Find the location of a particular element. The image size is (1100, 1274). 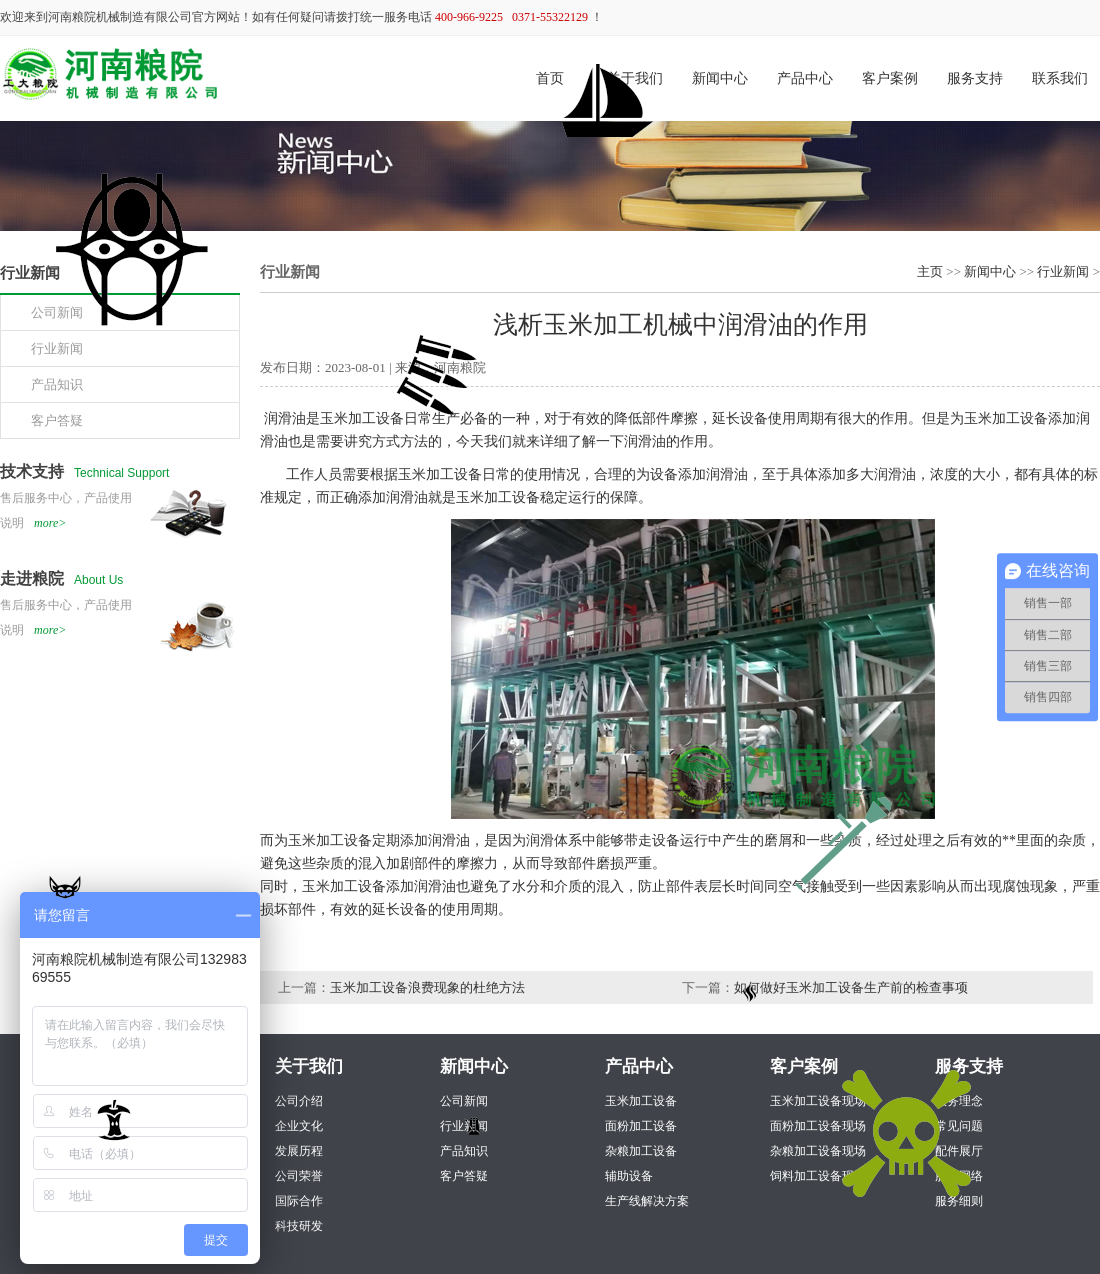

indicates food waste or compost category is located at coordinates (114, 1120).